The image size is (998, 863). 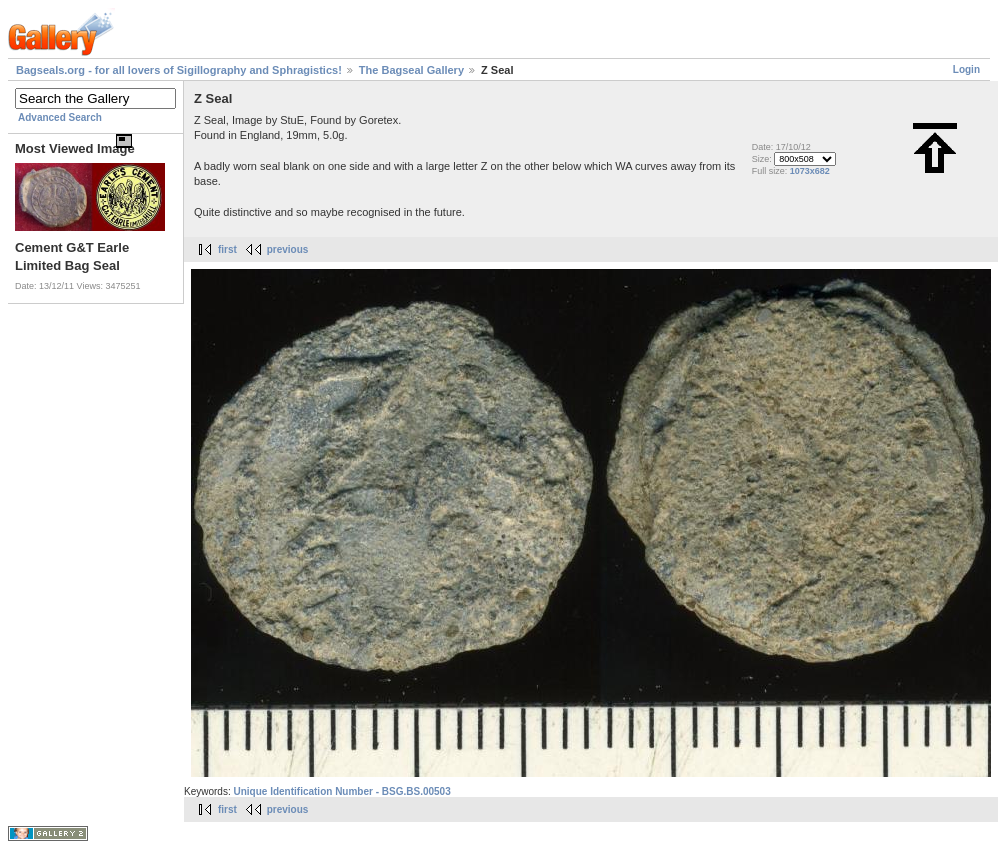 I want to click on publish or upload content, so click(x=935, y=148).